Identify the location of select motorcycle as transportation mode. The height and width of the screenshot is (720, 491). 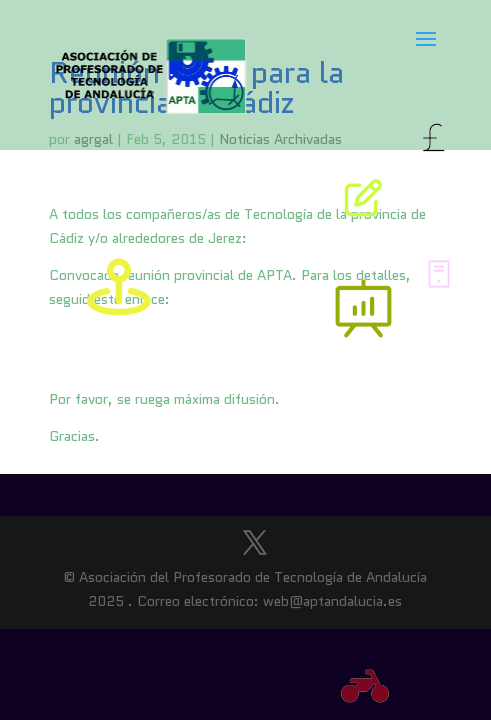
(365, 685).